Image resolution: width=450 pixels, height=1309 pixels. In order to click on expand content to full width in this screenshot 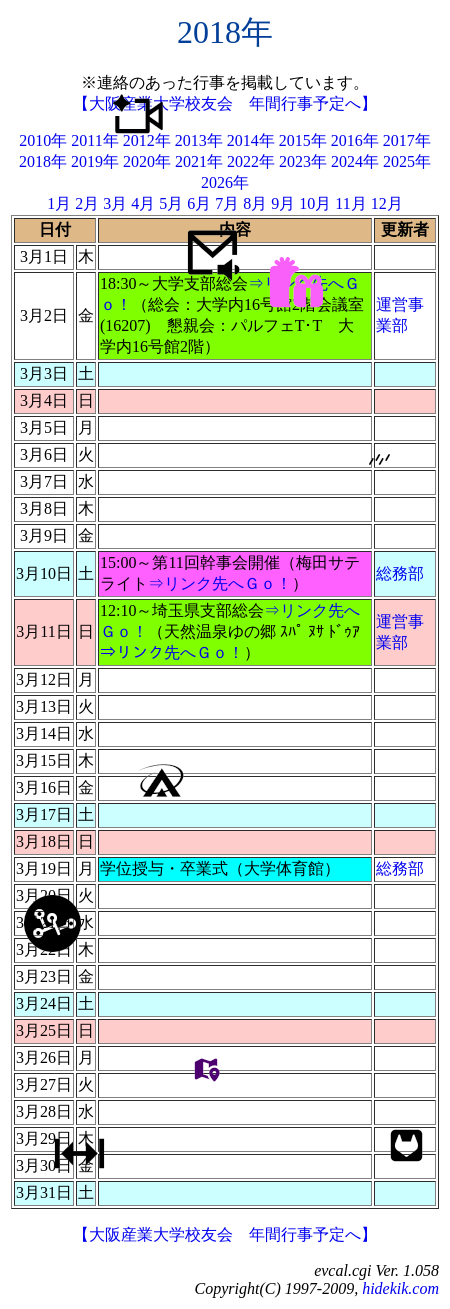, I will do `click(79, 1153)`.